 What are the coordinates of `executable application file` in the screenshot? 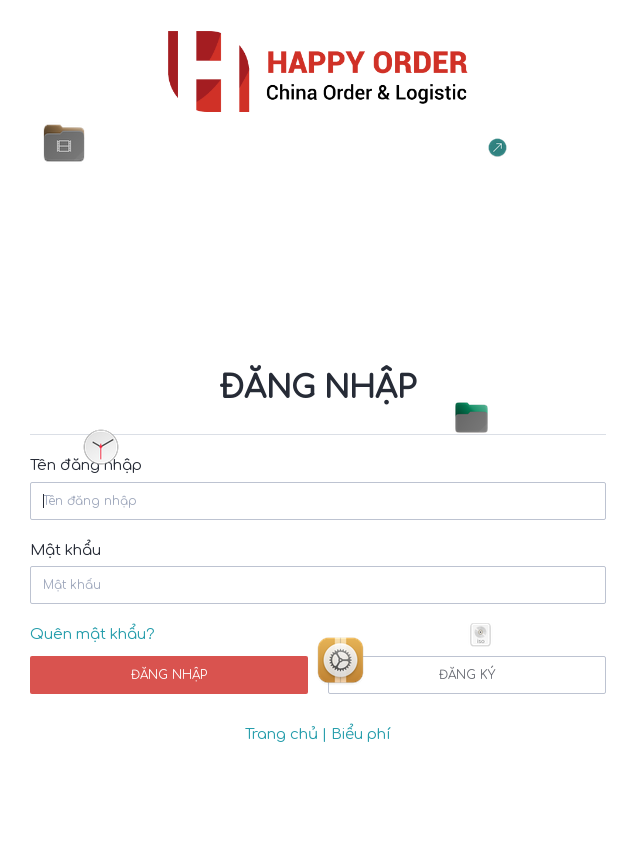 It's located at (340, 659).